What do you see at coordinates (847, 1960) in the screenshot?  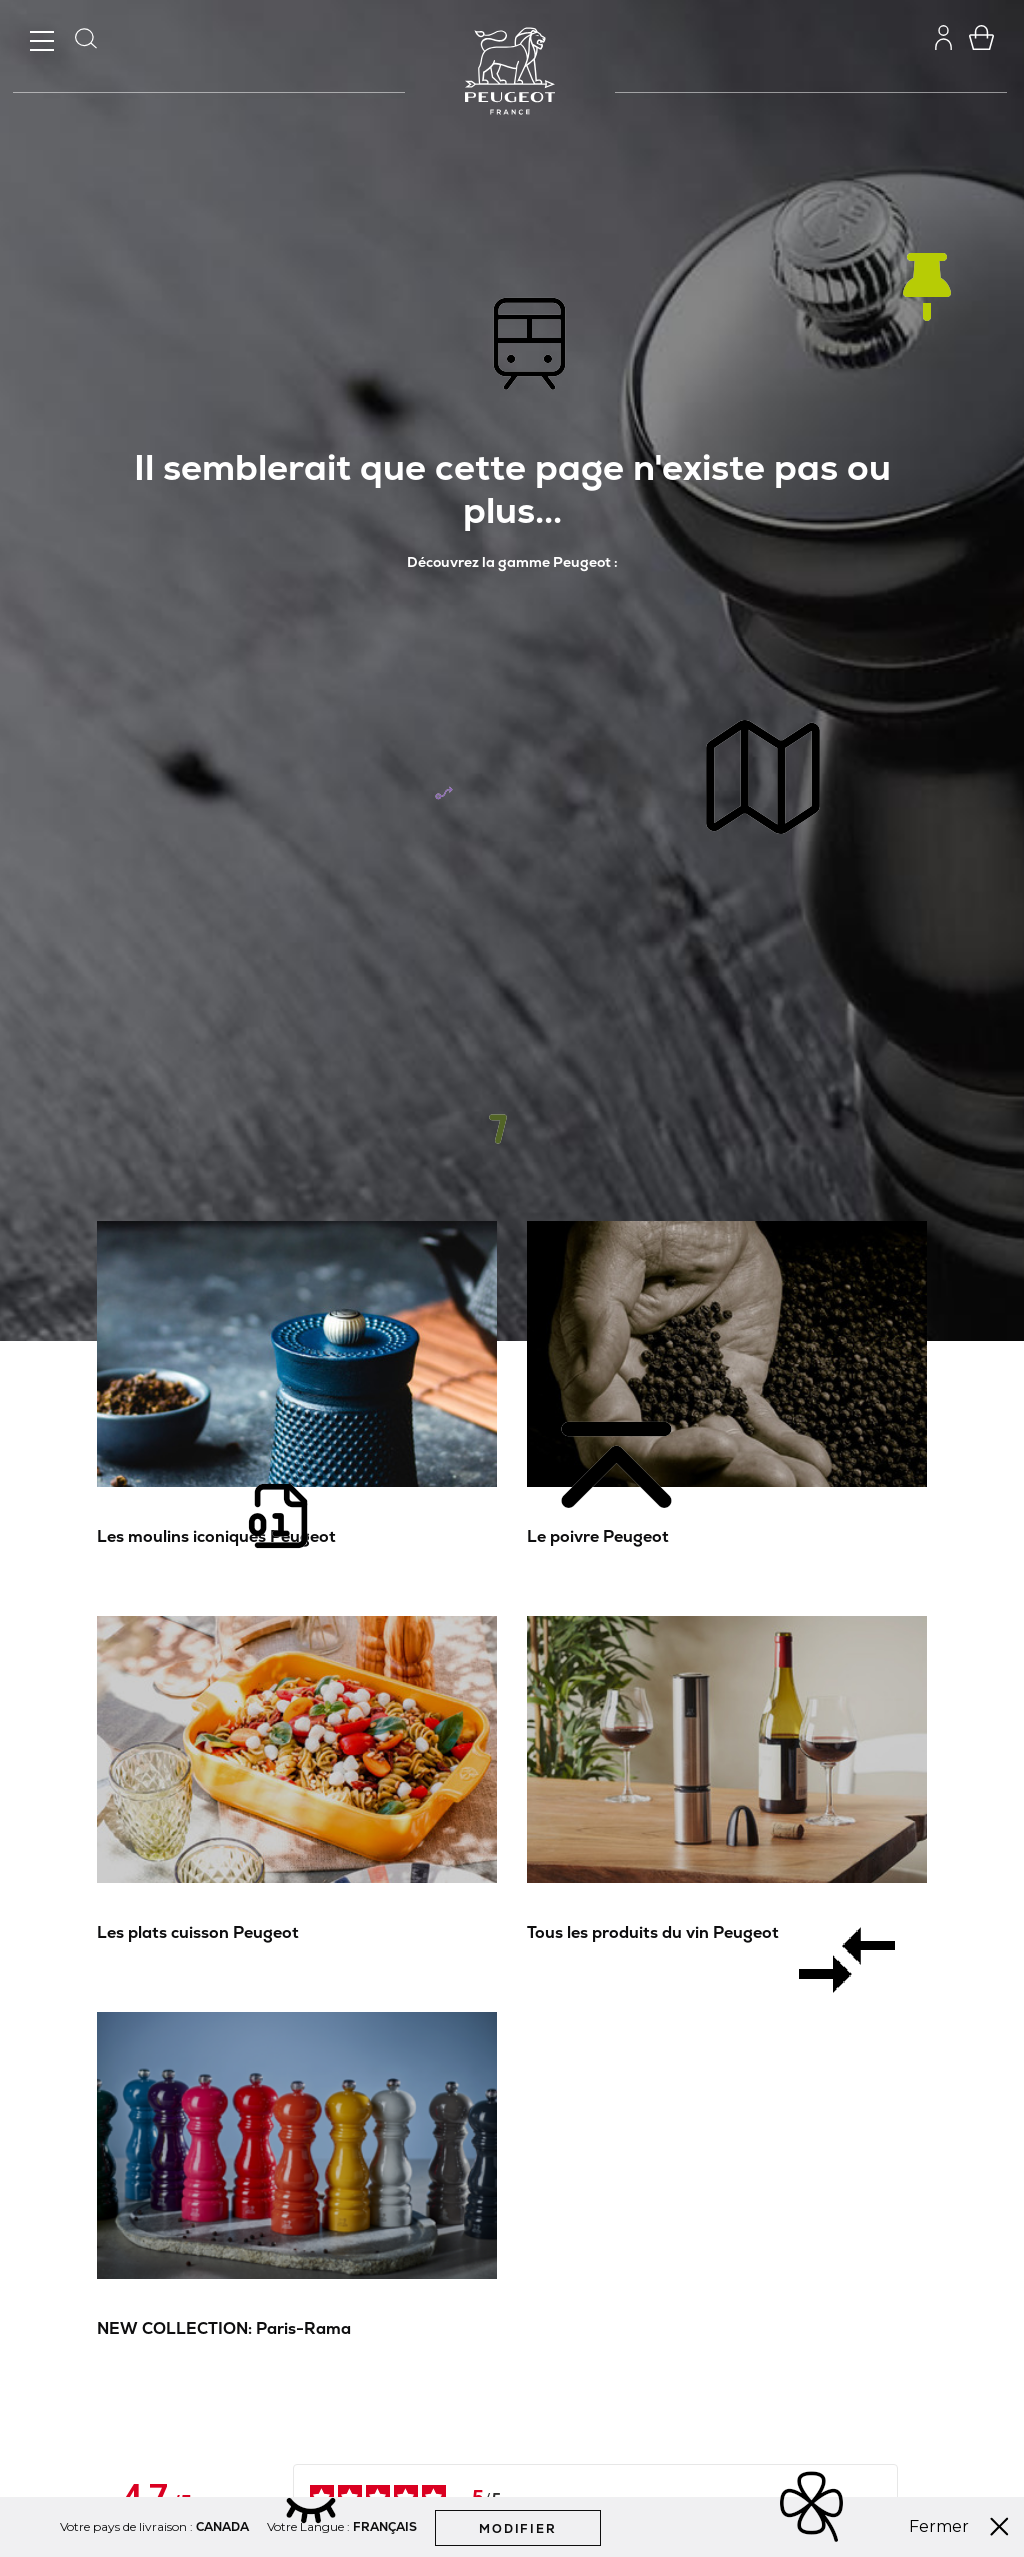 I see `compare two items or selections` at bounding box center [847, 1960].